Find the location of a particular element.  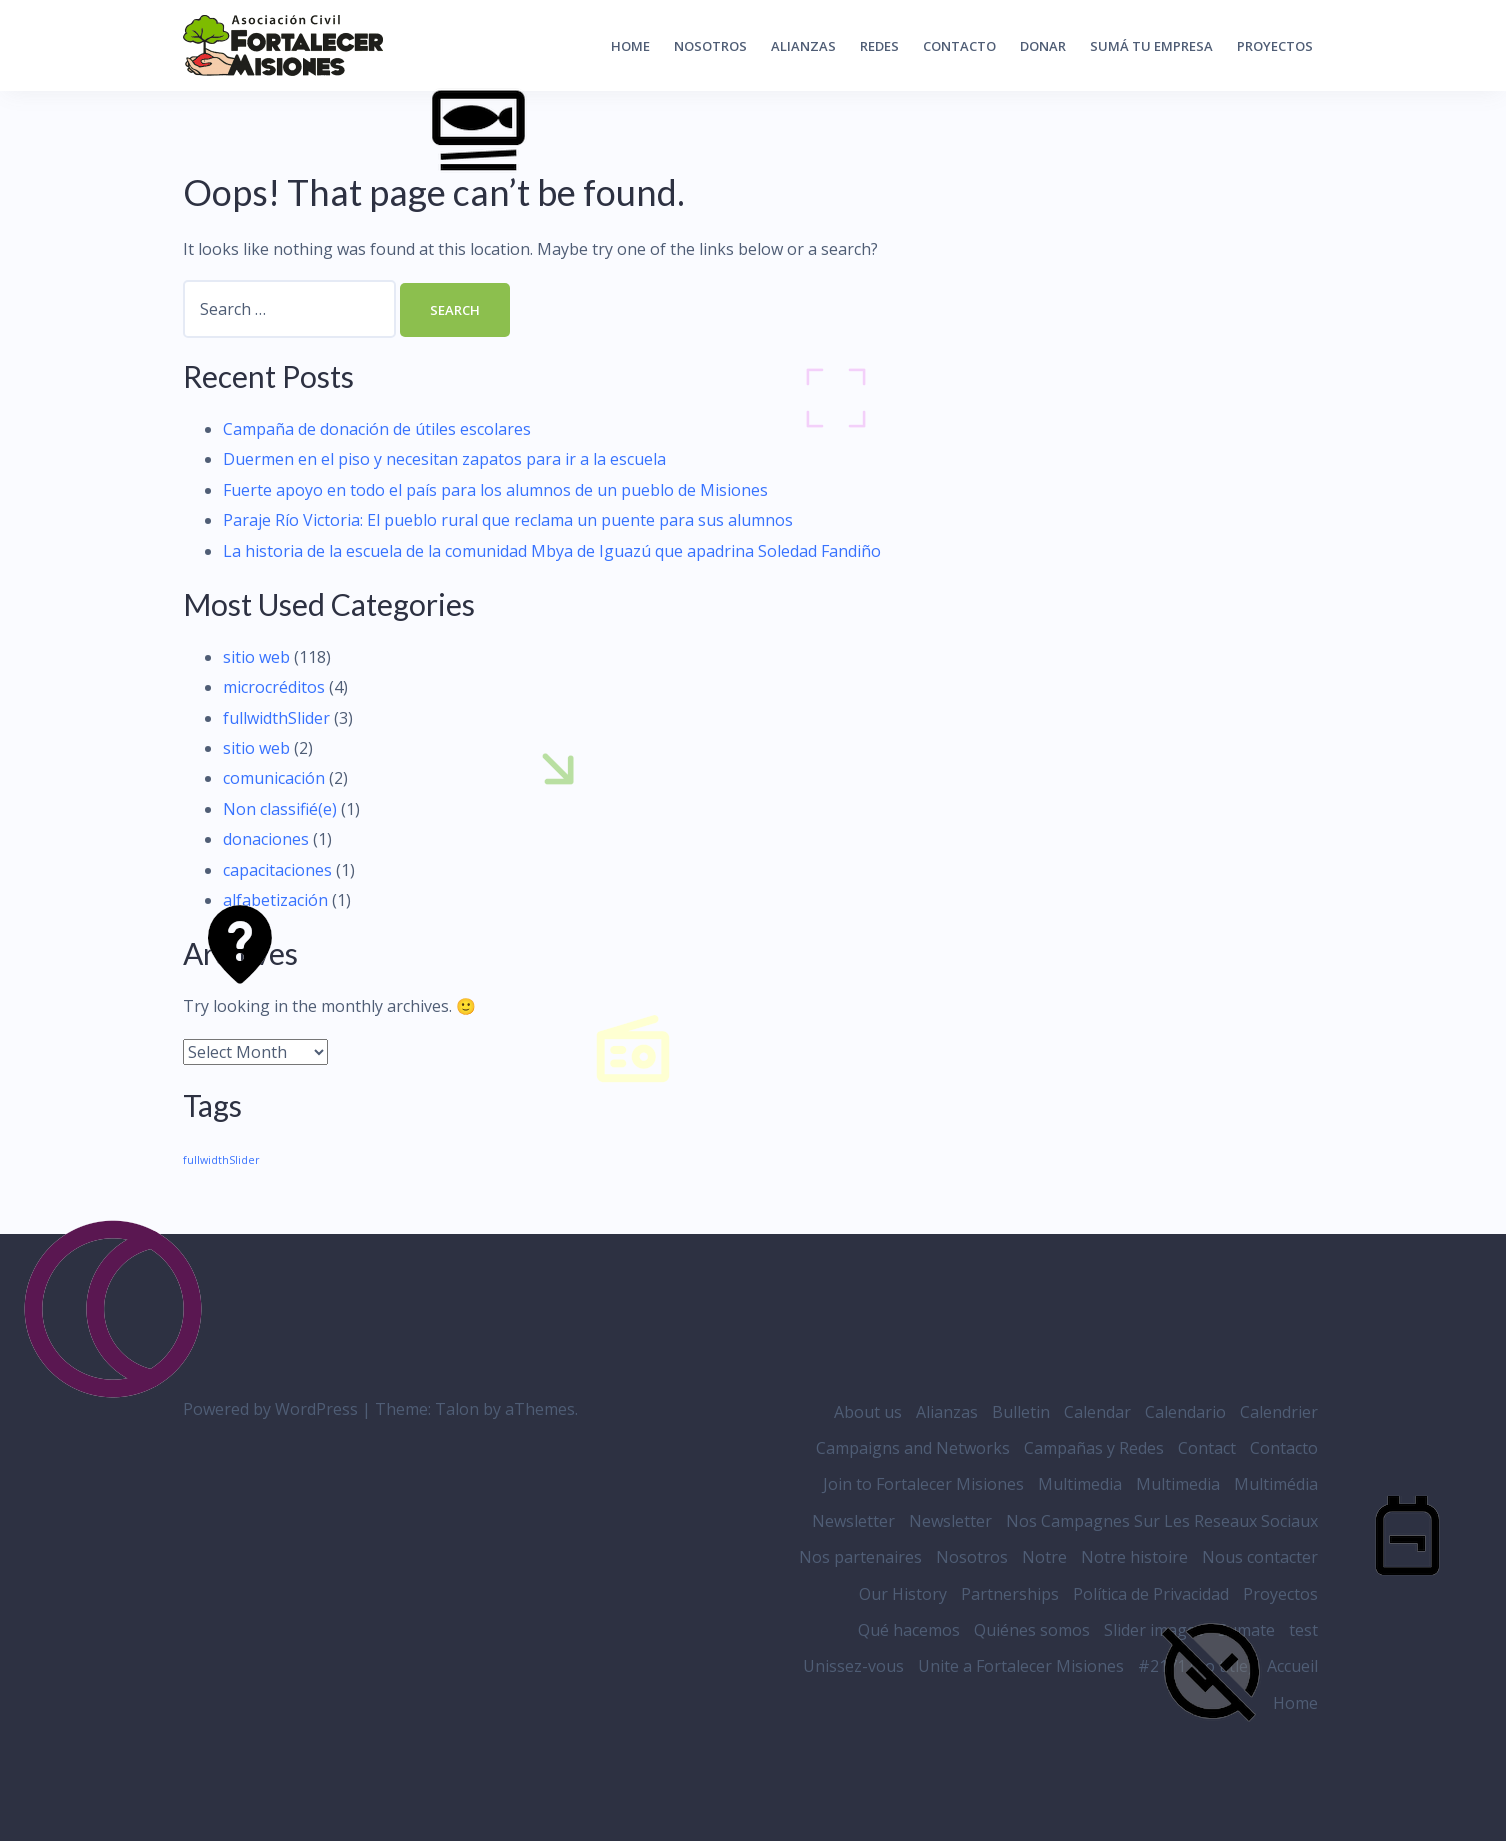

access your backpack or inventory is located at coordinates (1407, 1535).